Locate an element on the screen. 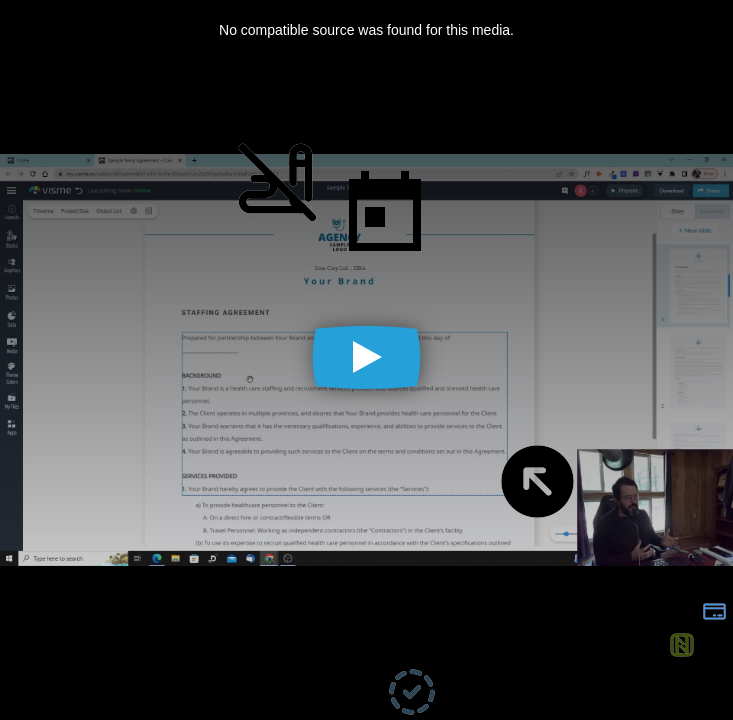 The height and width of the screenshot is (720, 733). mark task as complete is located at coordinates (412, 692).